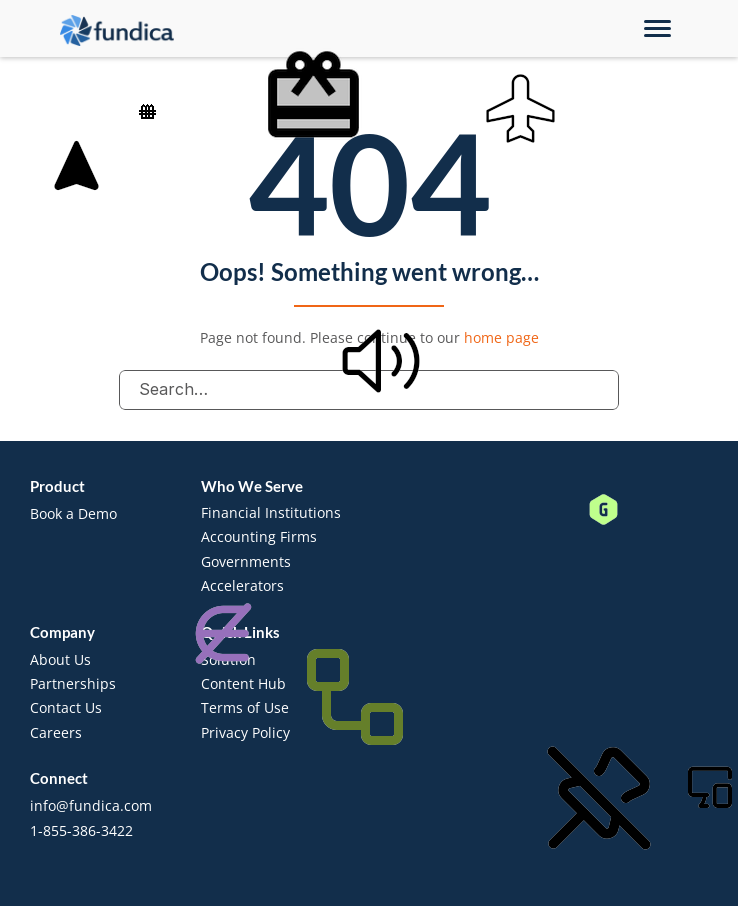 This screenshot has width=738, height=906. Describe the element at coordinates (313, 96) in the screenshot. I see `redeem a gift card or promotional code` at that location.